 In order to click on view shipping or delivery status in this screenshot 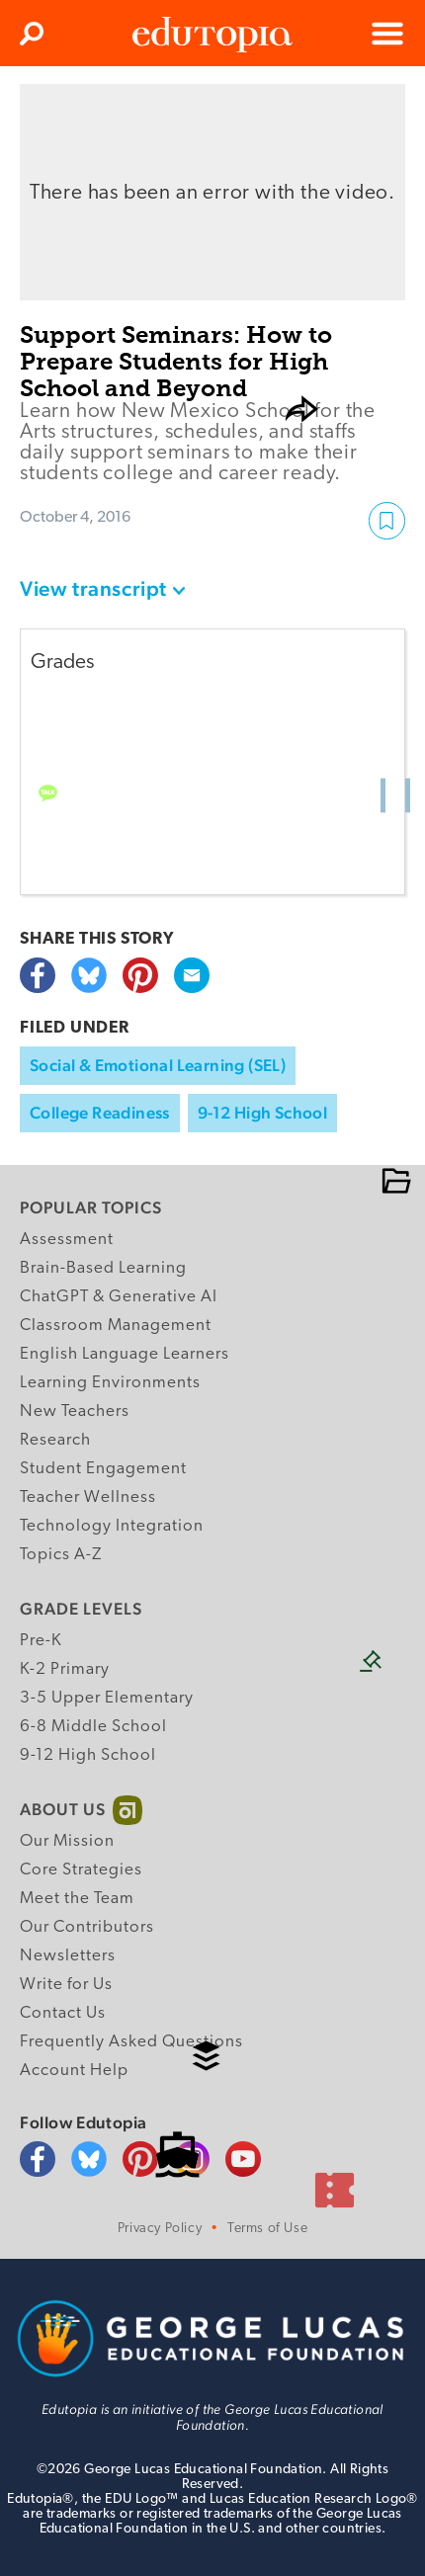, I will do `click(177, 2155)`.